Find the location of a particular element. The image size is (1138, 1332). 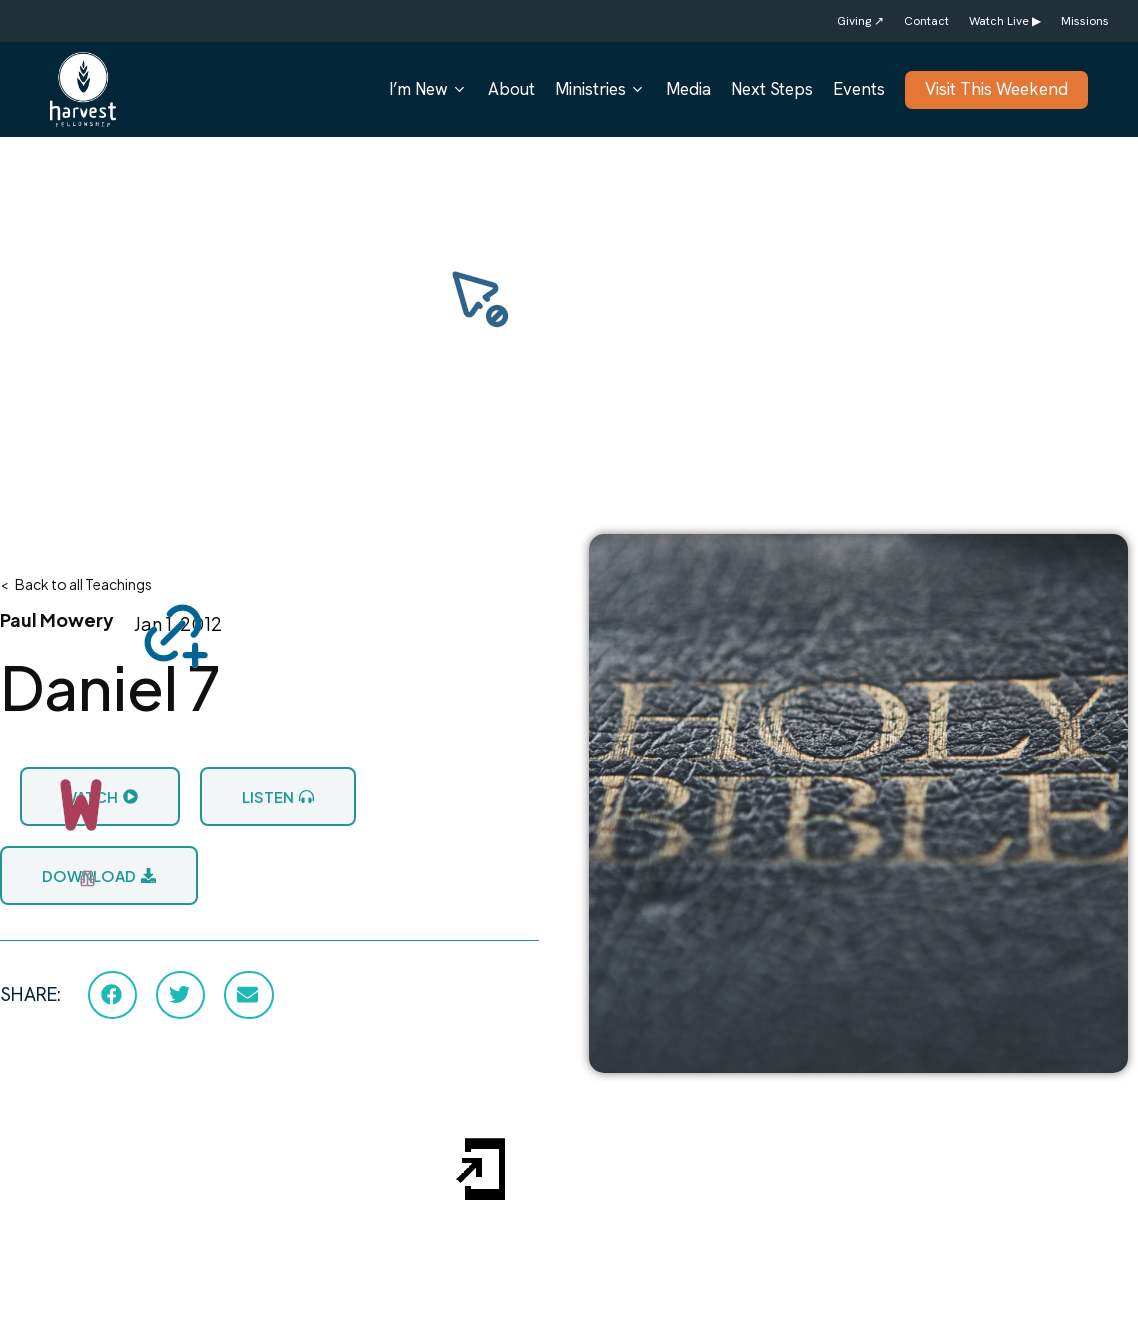

add shortcut to home screen is located at coordinates (482, 1169).